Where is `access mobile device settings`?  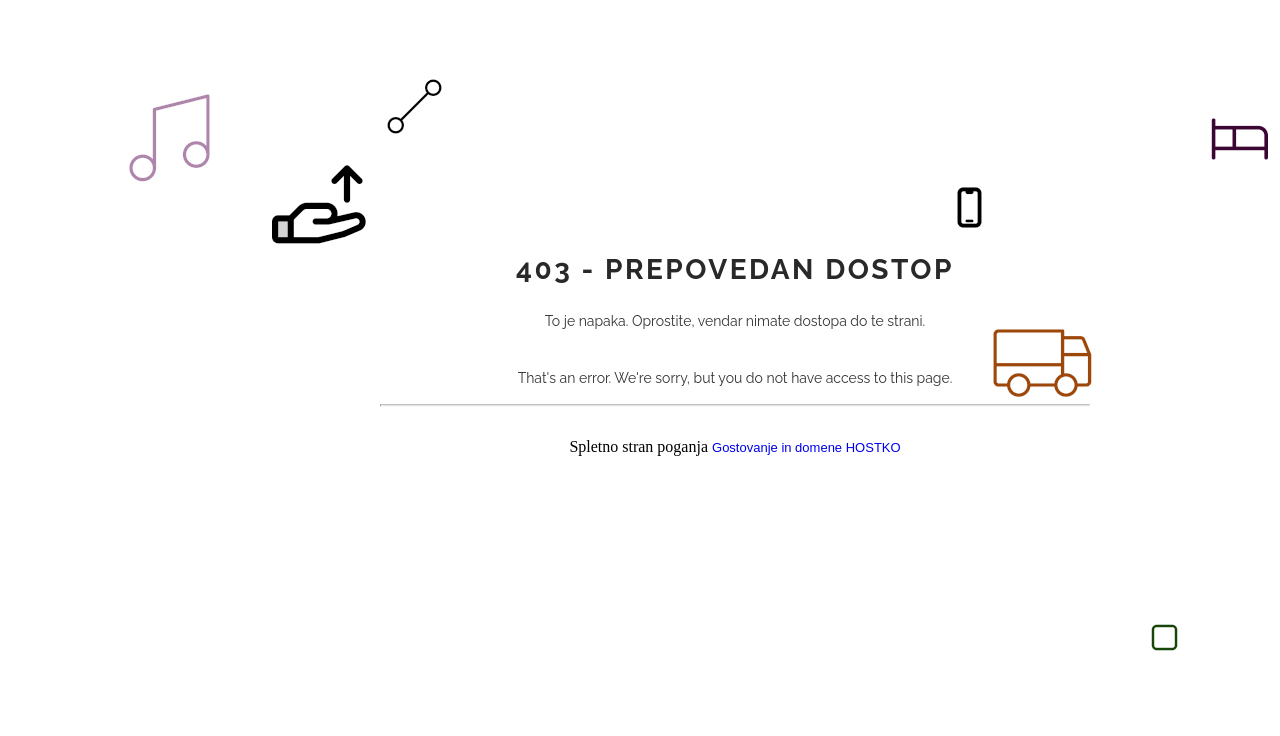 access mobile device settings is located at coordinates (969, 207).